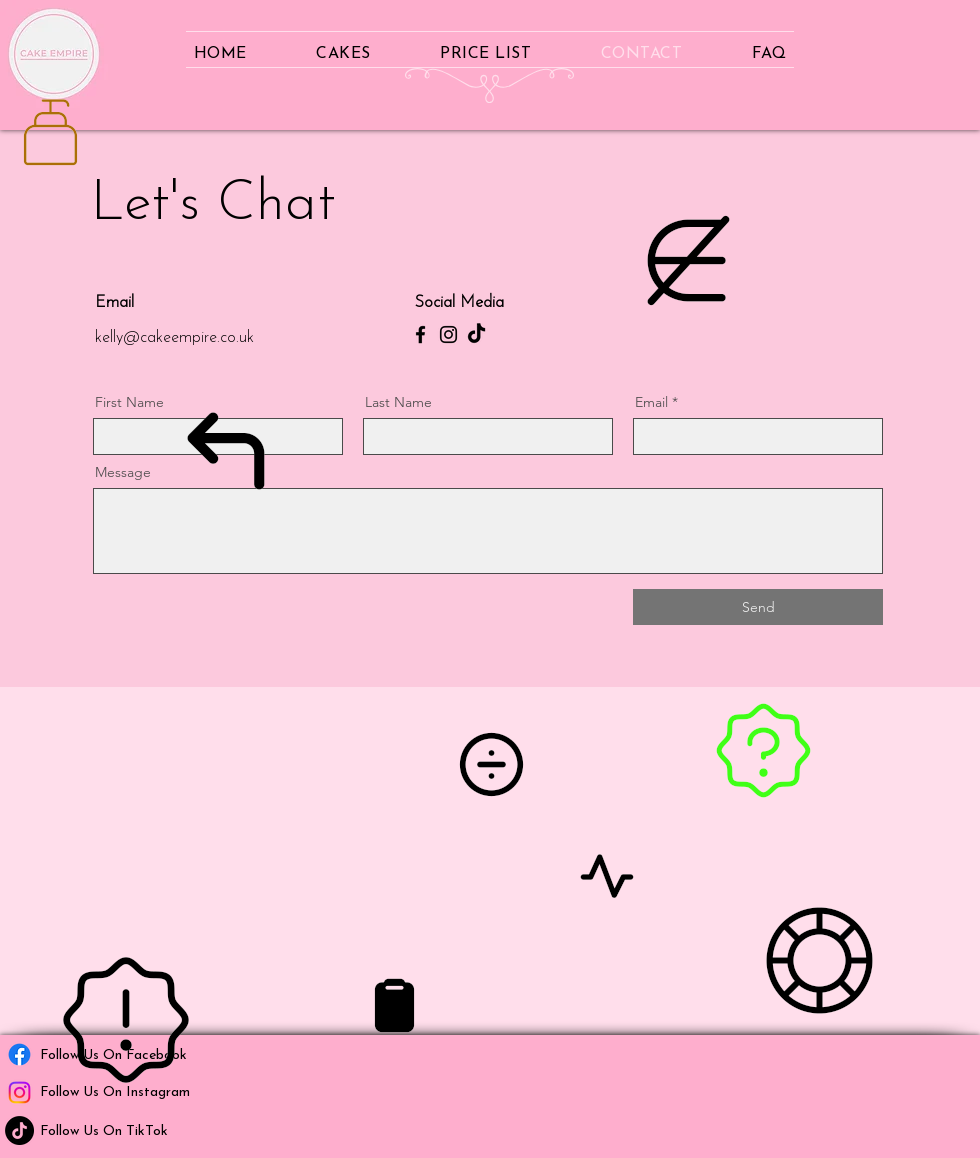 The height and width of the screenshot is (1158, 980). Describe the element at coordinates (228, 453) in the screenshot. I see `go back to previous screen` at that location.